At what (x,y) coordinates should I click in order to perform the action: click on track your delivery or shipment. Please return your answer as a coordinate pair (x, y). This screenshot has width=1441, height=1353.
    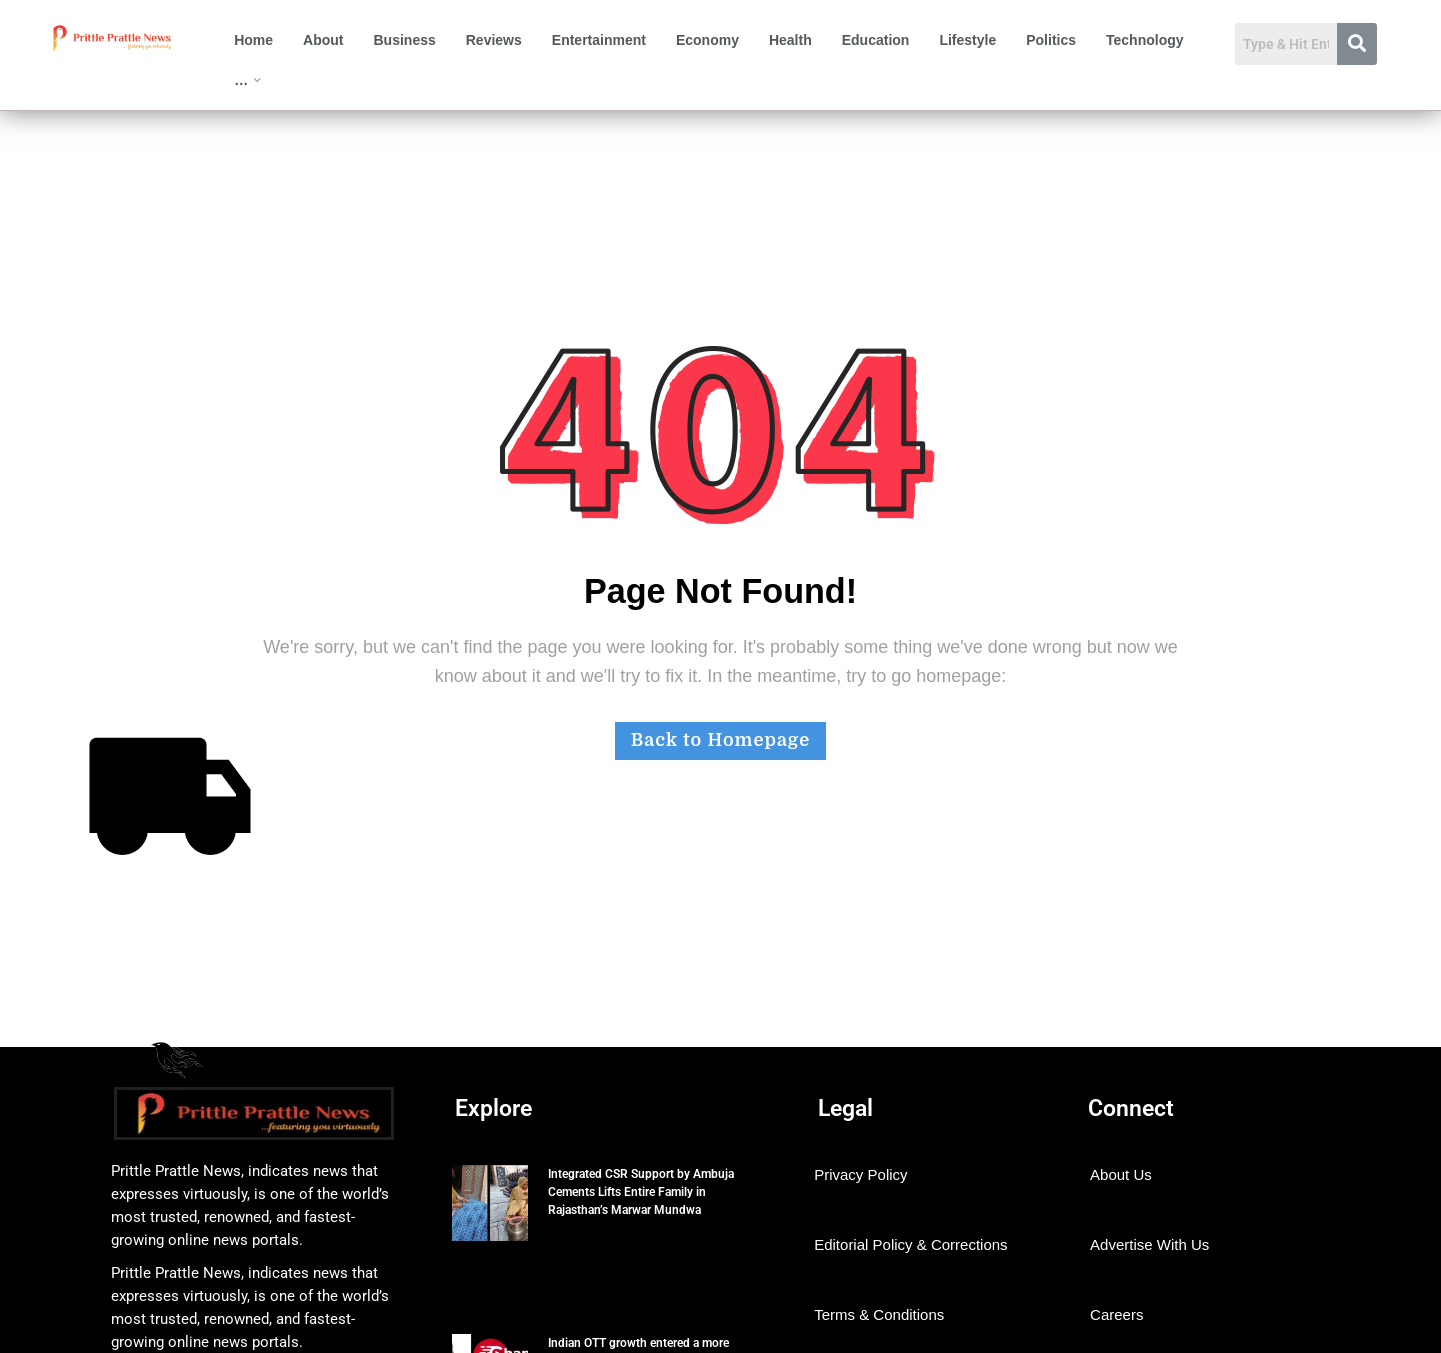
    Looking at the image, I should click on (170, 789).